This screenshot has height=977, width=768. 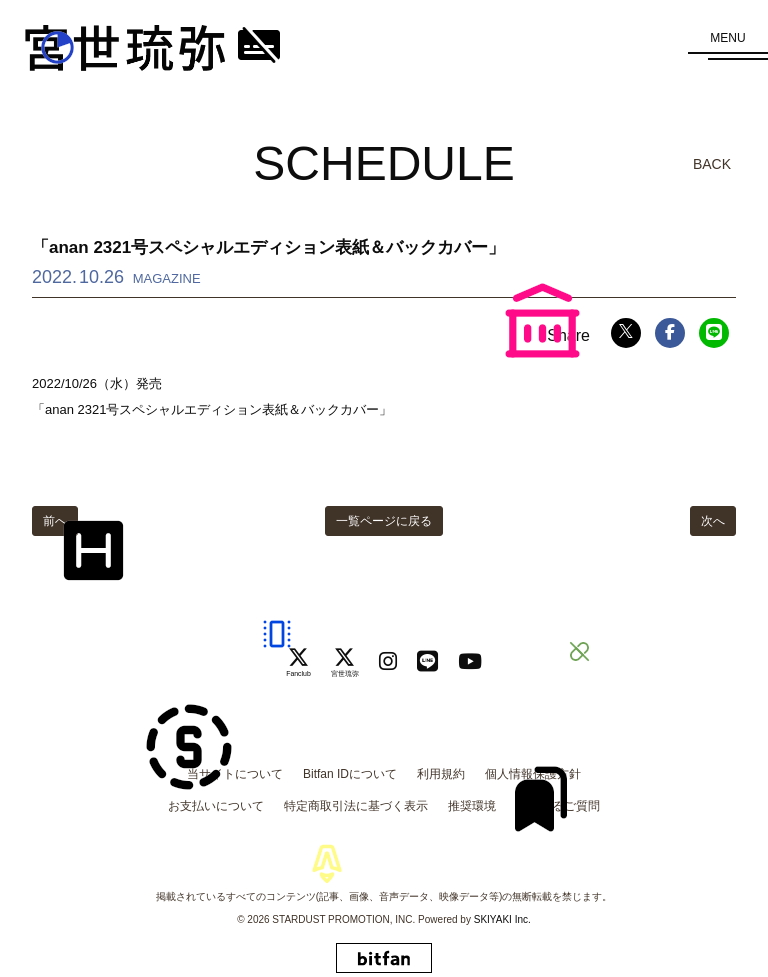 What do you see at coordinates (57, 47) in the screenshot?
I see `indicates 20% progress or completion` at bounding box center [57, 47].